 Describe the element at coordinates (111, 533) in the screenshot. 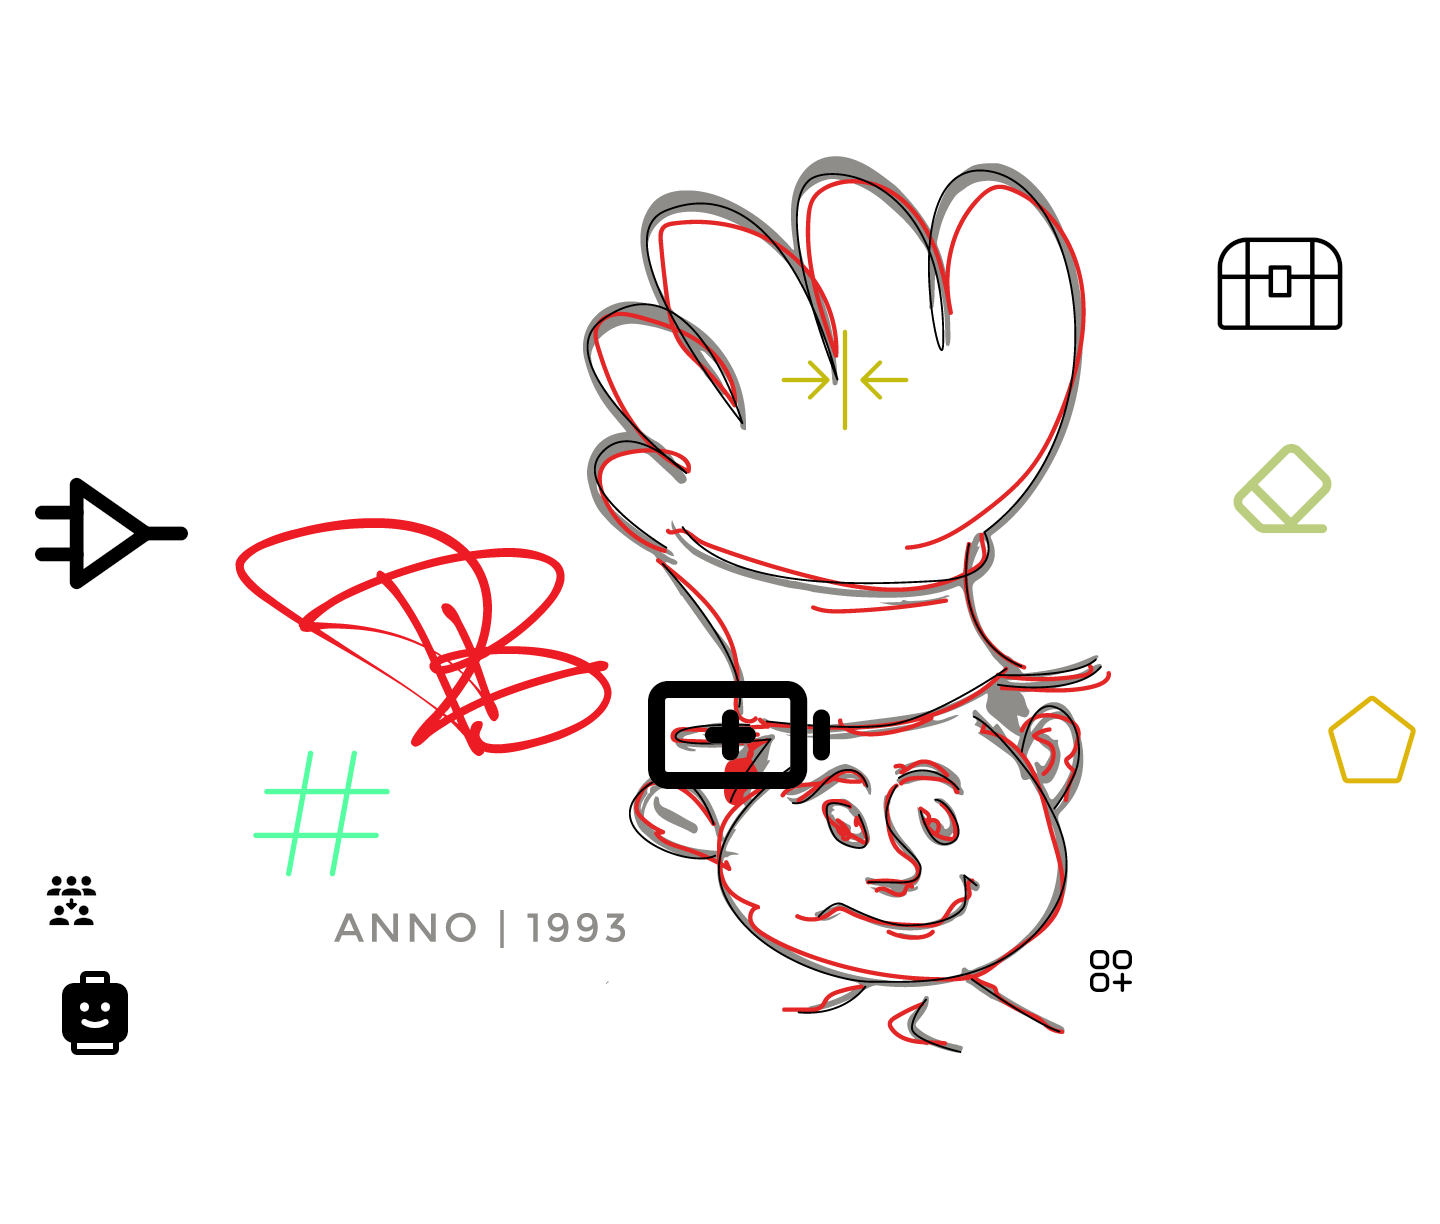

I see `logic buffer gate symbol in circuit design` at that location.